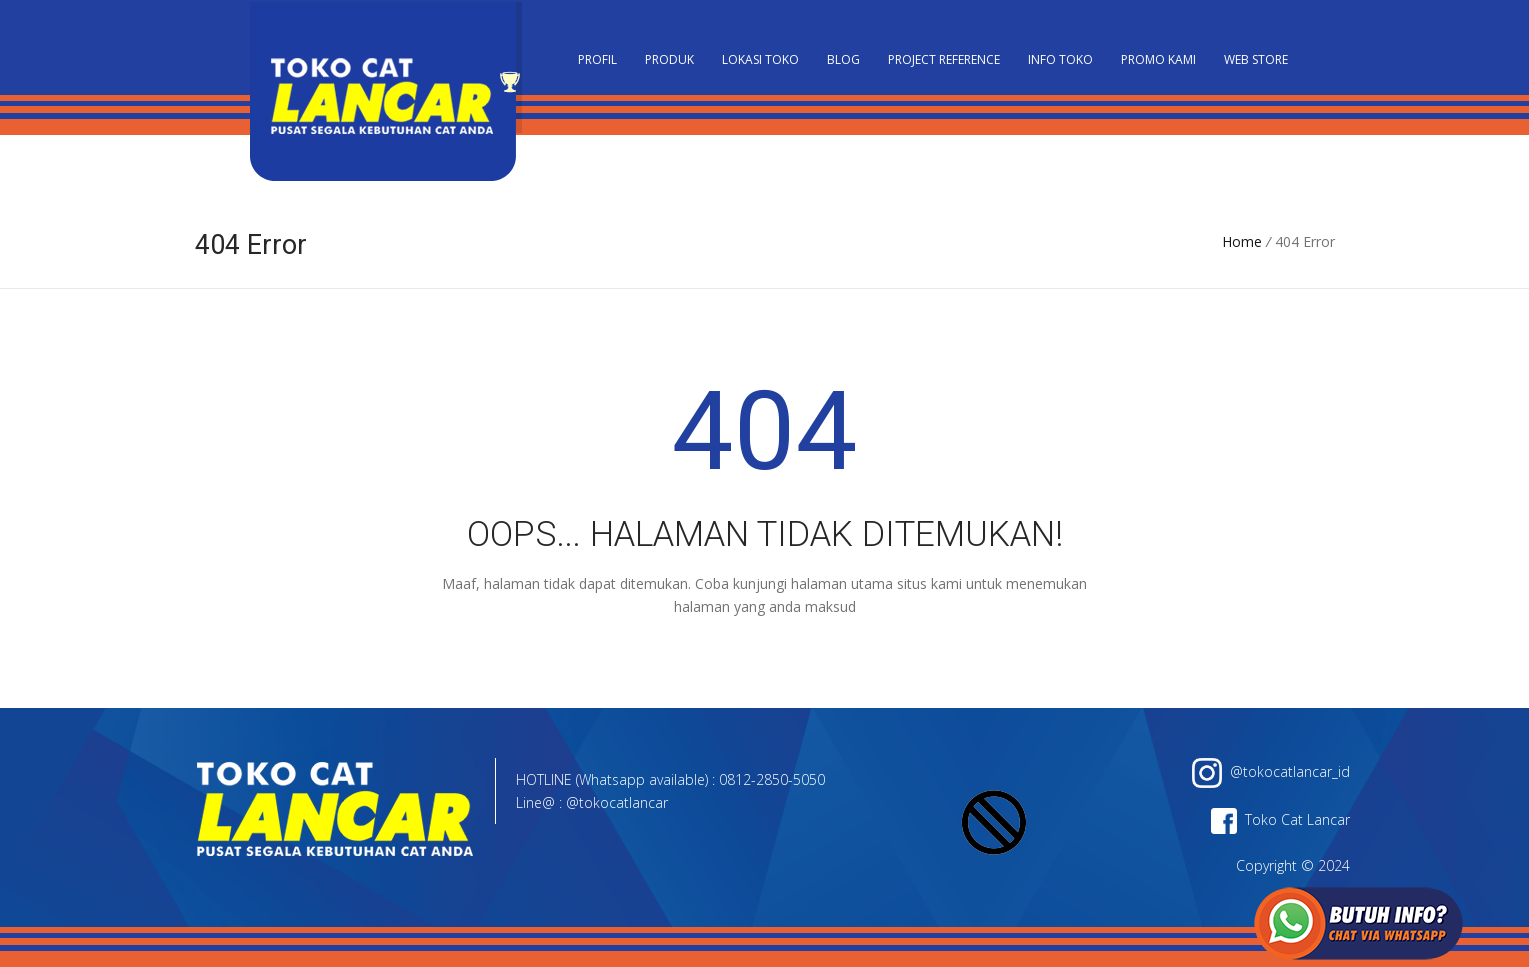 The image size is (1529, 967). I want to click on view achievements or awards, so click(510, 82).